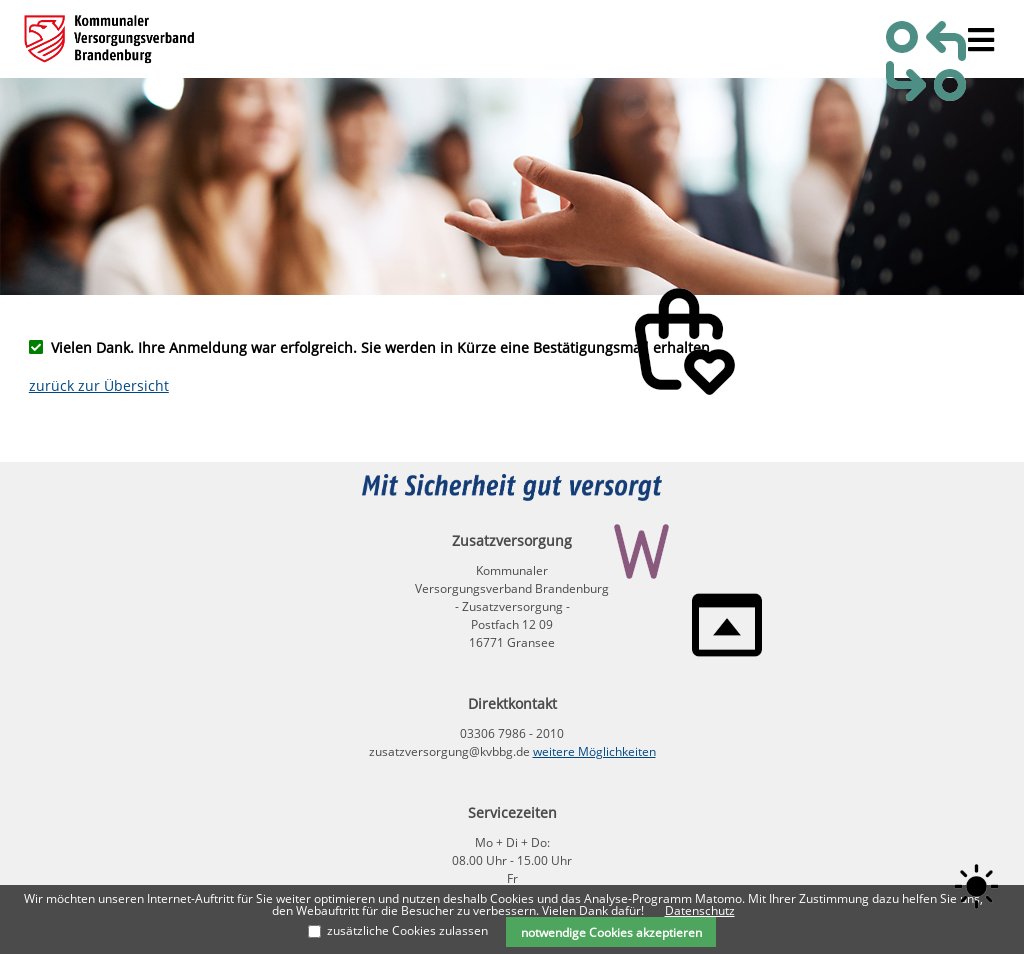 Image resolution: width=1024 pixels, height=954 pixels. Describe the element at coordinates (641, 551) in the screenshot. I see `indicates items or options starting with the letter W` at that location.